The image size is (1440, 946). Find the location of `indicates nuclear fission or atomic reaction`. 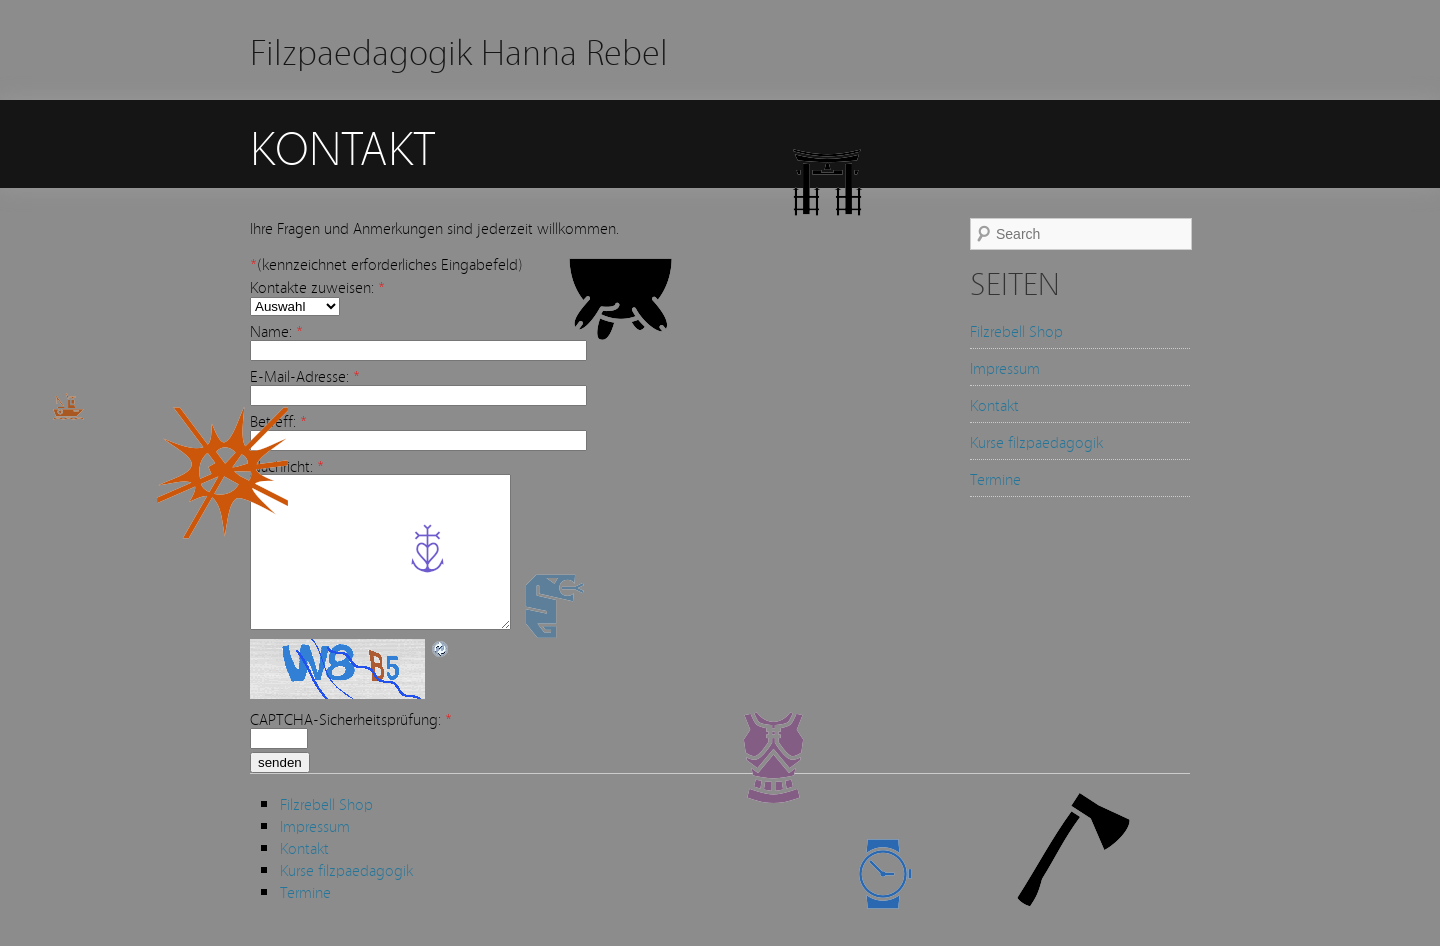

indicates nuclear fission or atomic reaction is located at coordinates (222, 472).